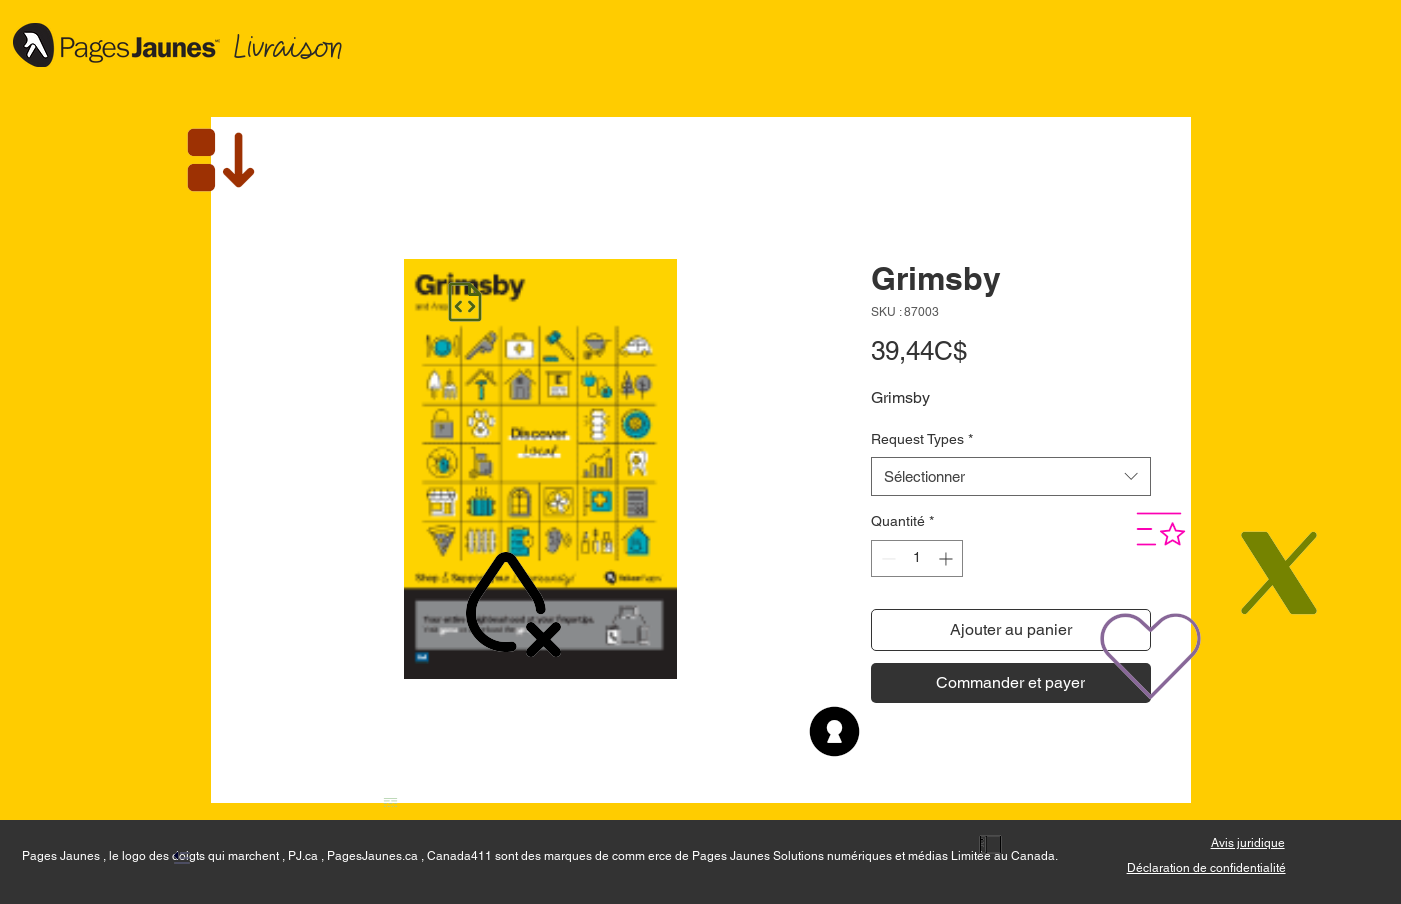  I want to click on add to favorites, so click(1150, 652).